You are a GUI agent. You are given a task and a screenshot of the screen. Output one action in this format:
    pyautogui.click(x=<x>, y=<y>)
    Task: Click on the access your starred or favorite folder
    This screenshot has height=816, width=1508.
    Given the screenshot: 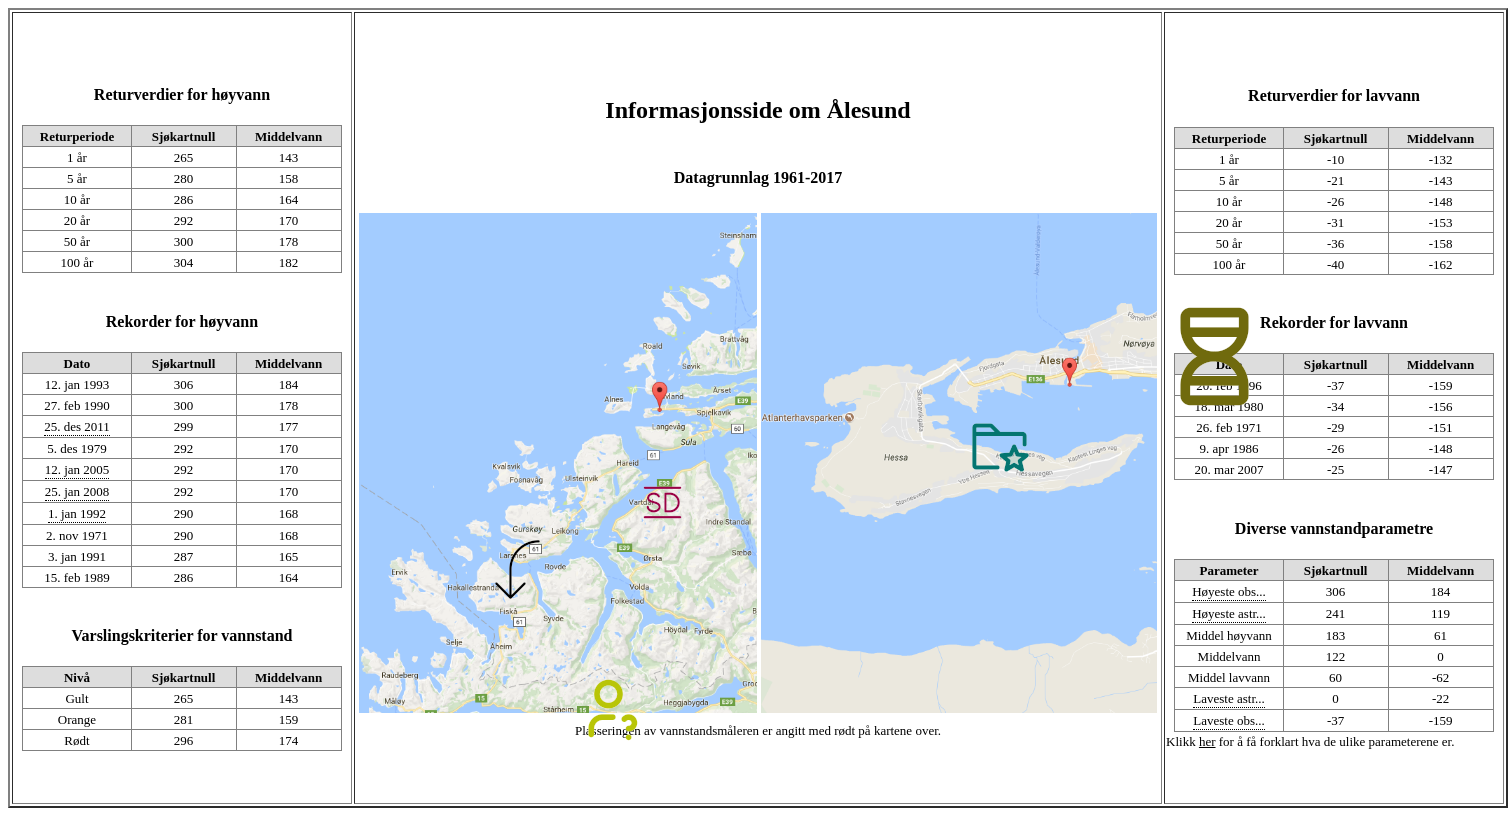 What is the action you would take?
    pyautogui.click(x=999, y=446)
    